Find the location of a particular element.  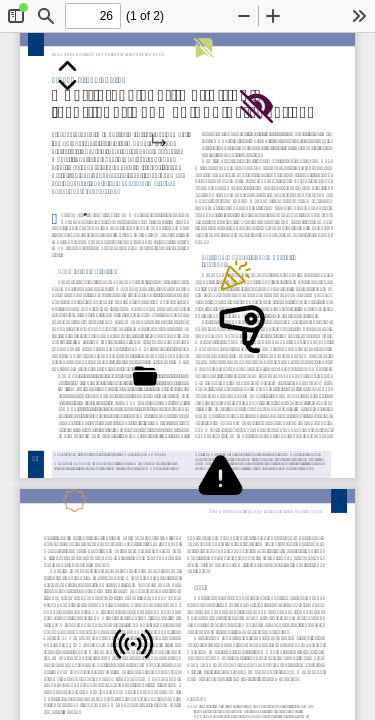

indicates low vision or visual impairment accessibility mode is located at coordinates (256, 106).